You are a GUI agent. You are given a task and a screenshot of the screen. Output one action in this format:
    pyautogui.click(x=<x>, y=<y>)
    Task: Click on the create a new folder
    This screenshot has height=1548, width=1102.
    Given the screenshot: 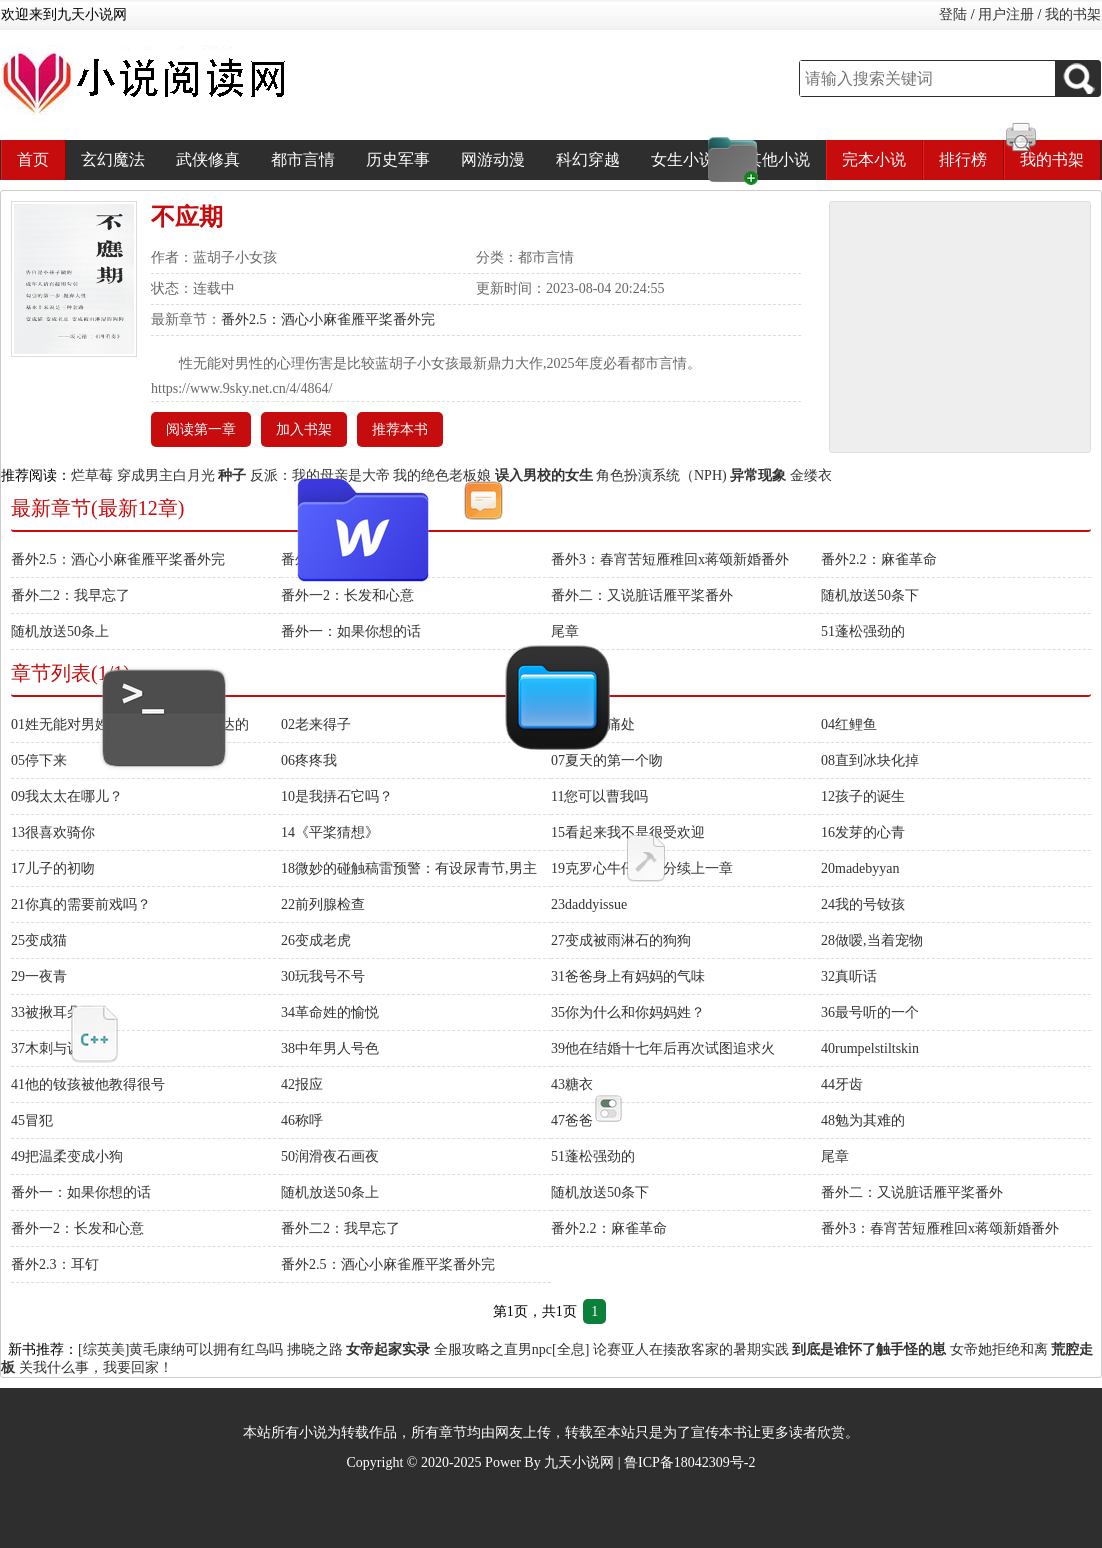 What is the action you would take?
    pyautogui.click(x=732, y=159)
    